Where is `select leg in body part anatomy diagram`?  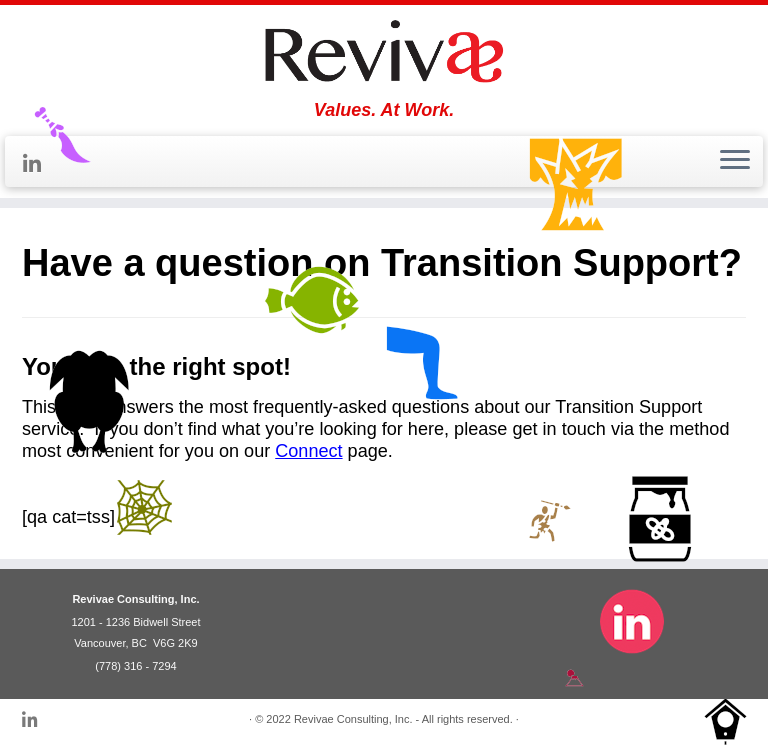 select leg in body part anatomy diagram is located at coordinates (423, 363).